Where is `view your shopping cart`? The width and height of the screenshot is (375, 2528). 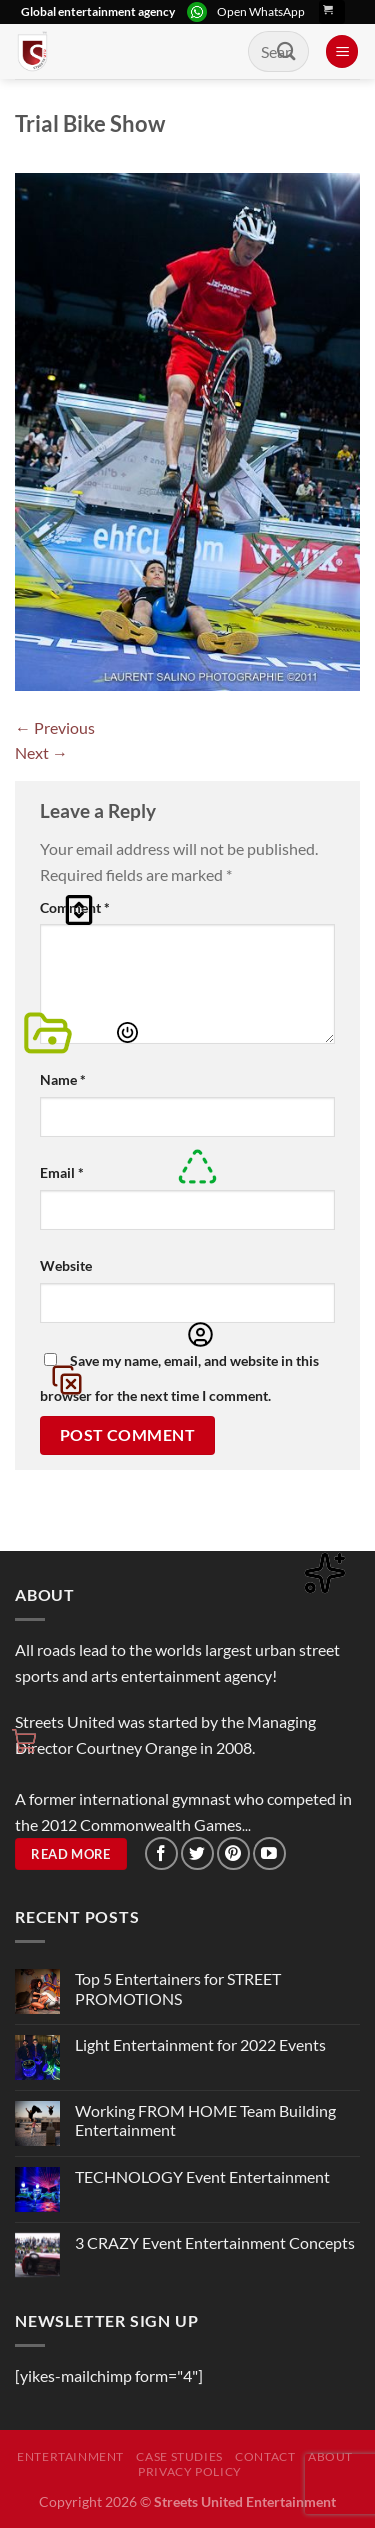 view your shopping cart is located at coordinates (24, 1741).